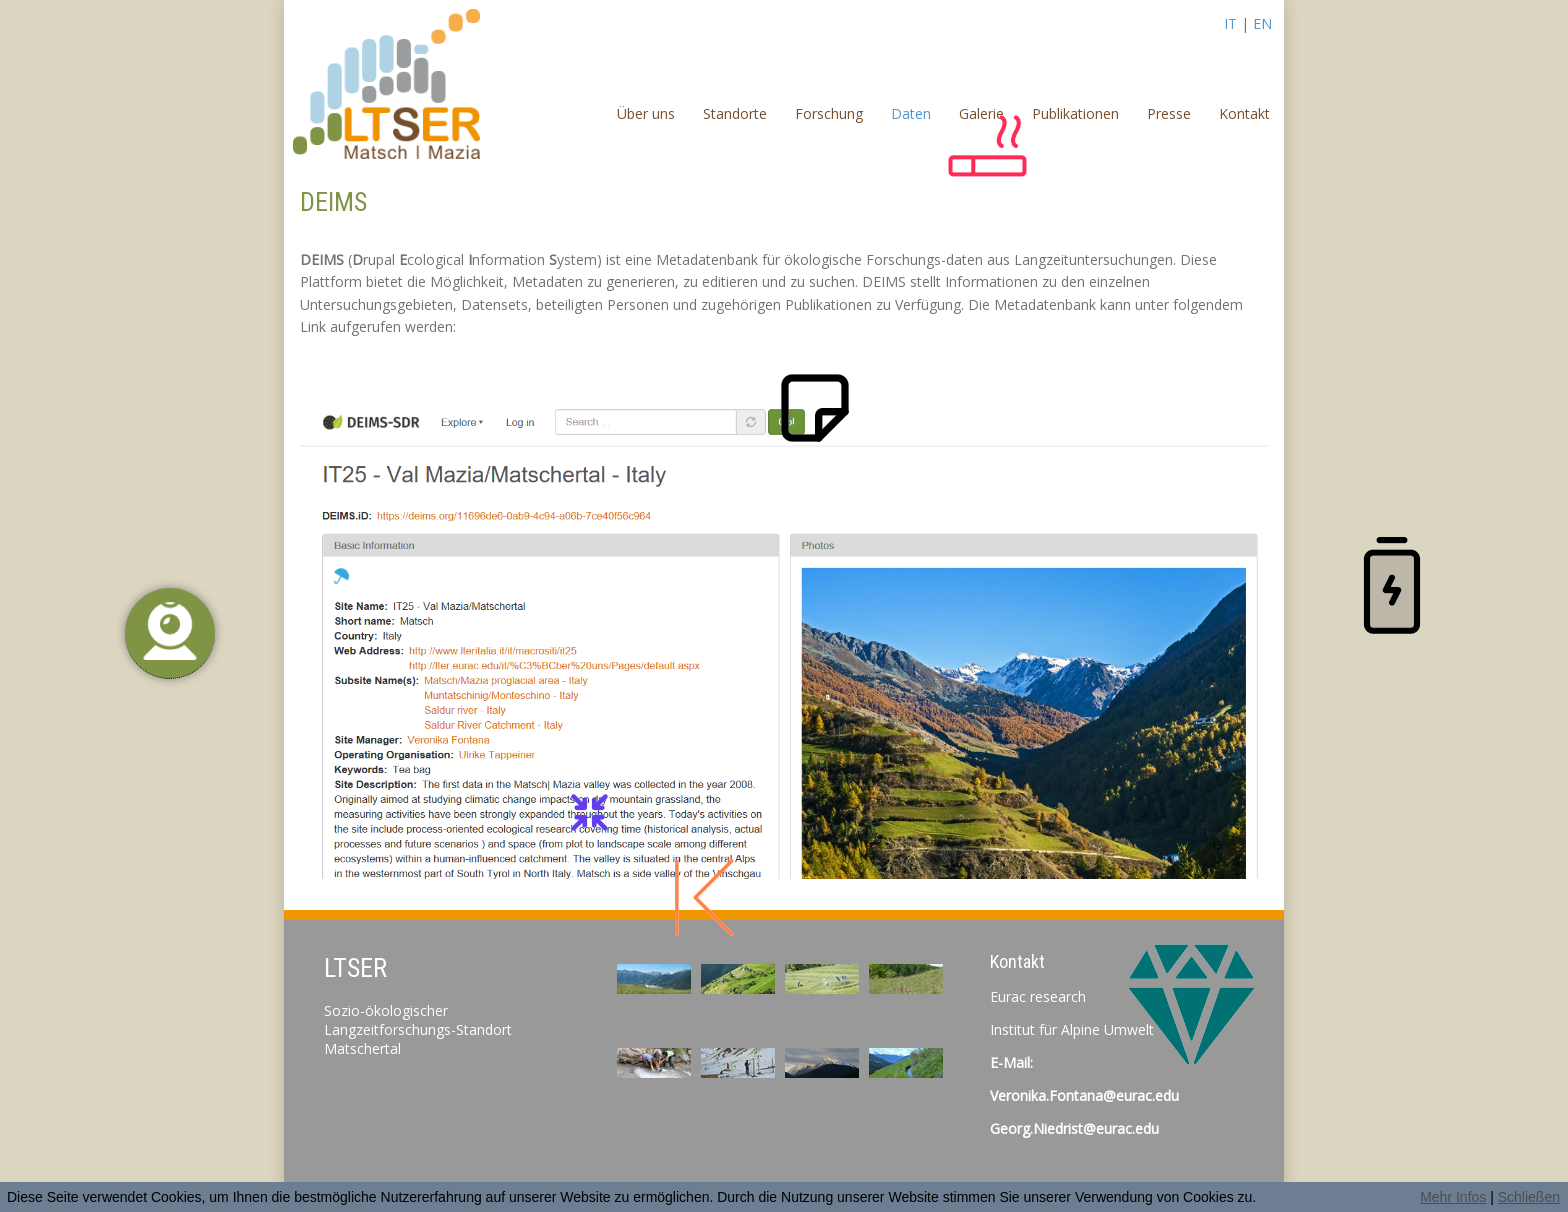 The height and width of the screenshot is (1212, 1568). Describe the element at coordinates (815, 408) in the screenshot. I see `create a new note` at that location.